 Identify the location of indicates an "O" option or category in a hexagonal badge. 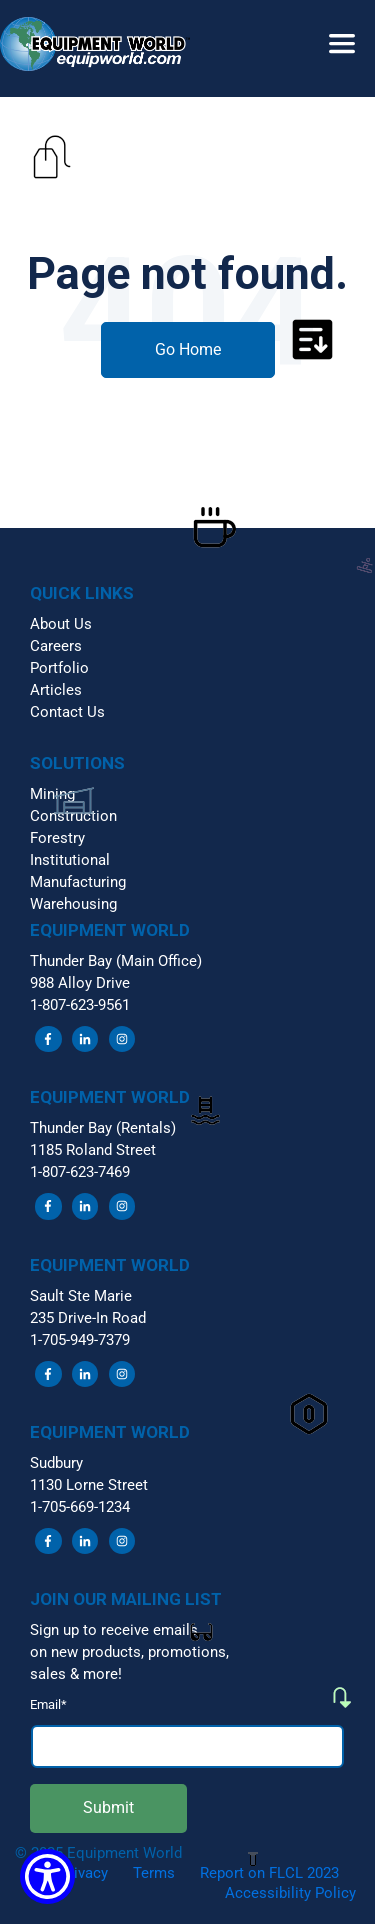
(309, 1414).